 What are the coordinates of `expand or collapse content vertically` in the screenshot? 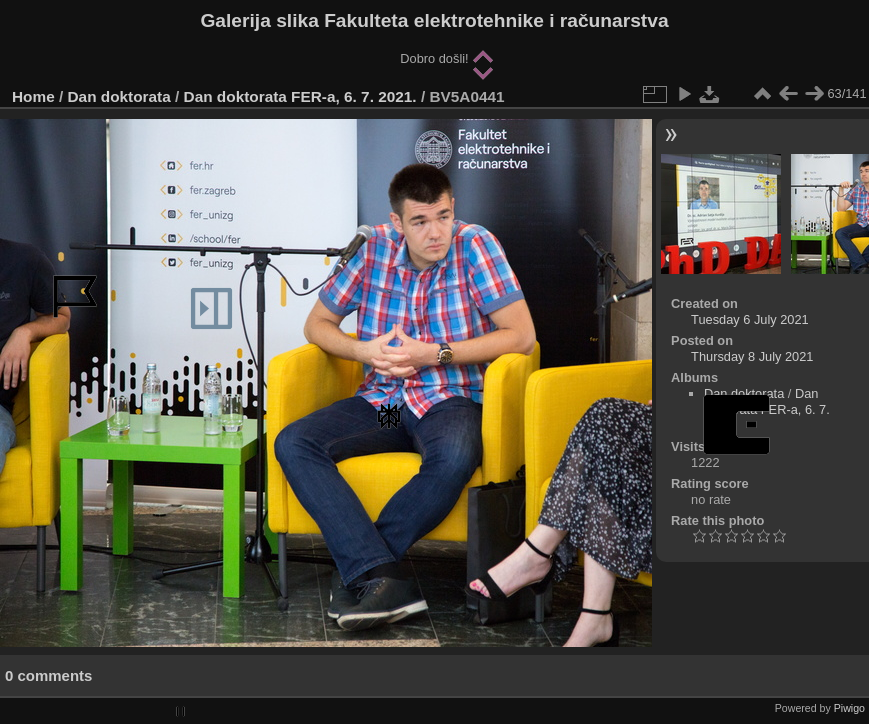 It's located at (483, 65).